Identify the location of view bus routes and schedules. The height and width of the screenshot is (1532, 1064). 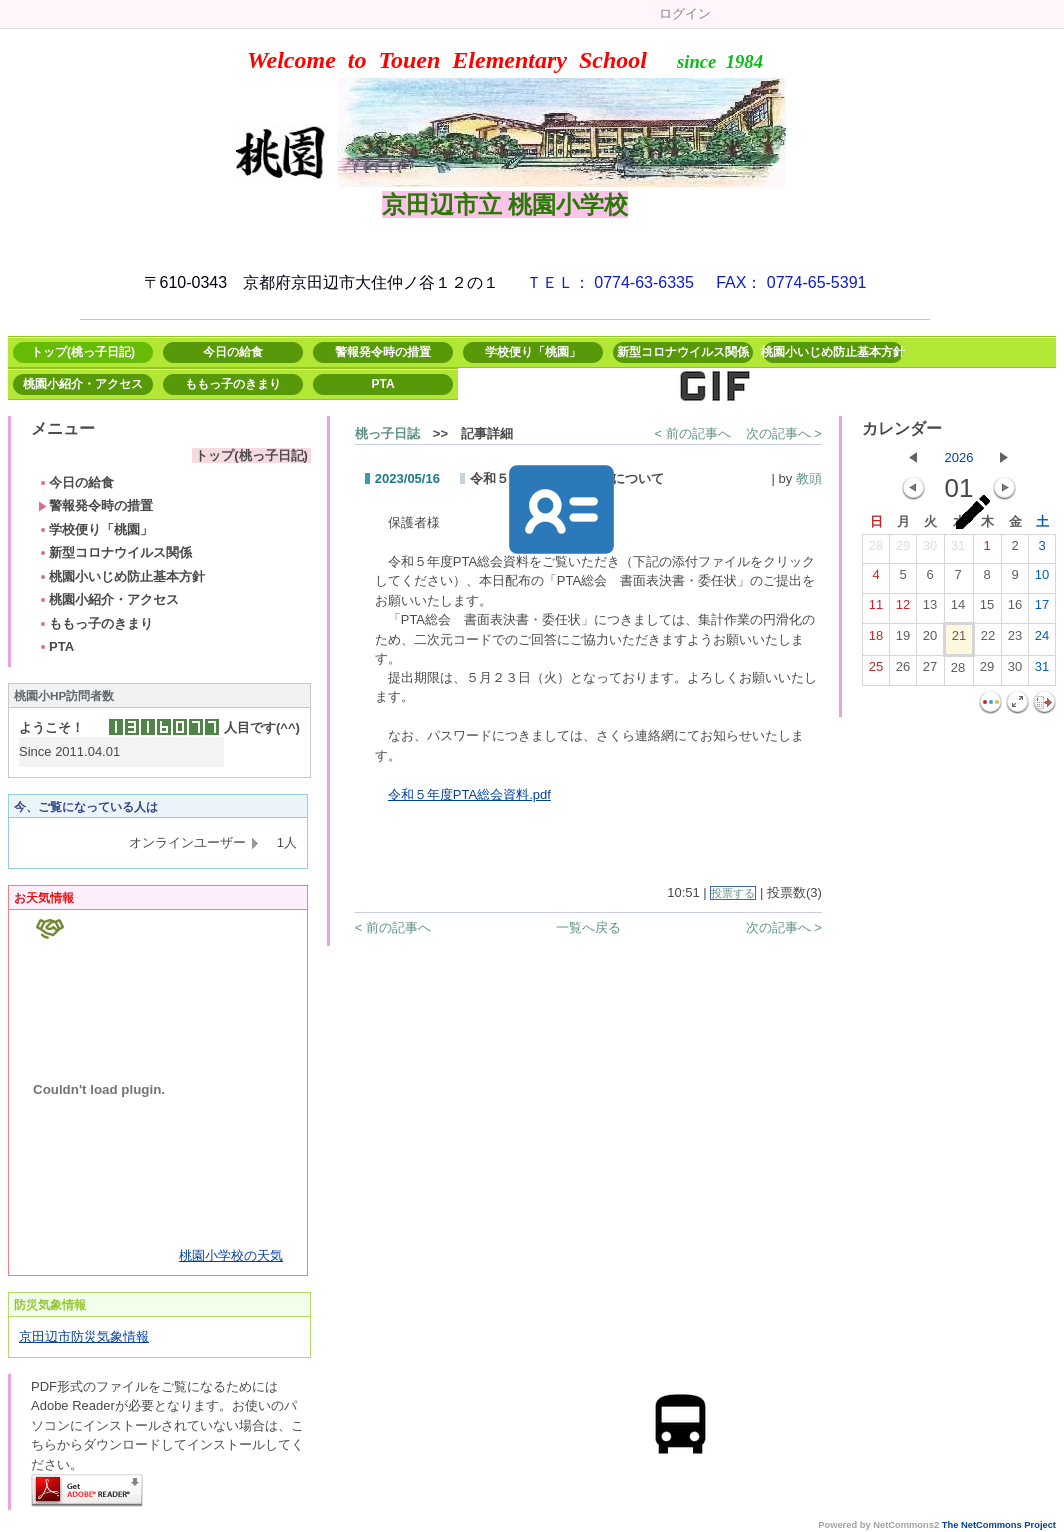
(680, 1425).